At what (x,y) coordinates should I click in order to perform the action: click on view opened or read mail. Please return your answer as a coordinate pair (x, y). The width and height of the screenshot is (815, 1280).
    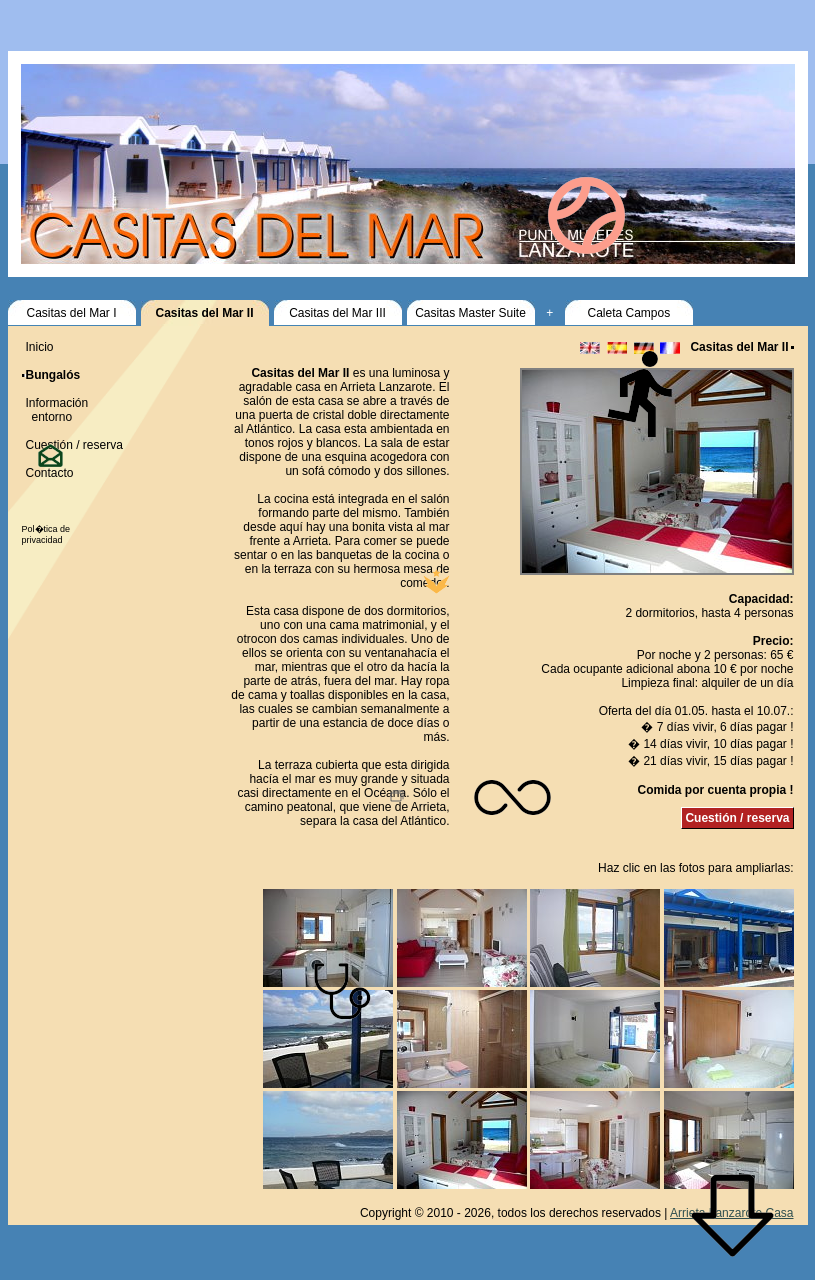
    Looking at the image, I should click on (50, 456).